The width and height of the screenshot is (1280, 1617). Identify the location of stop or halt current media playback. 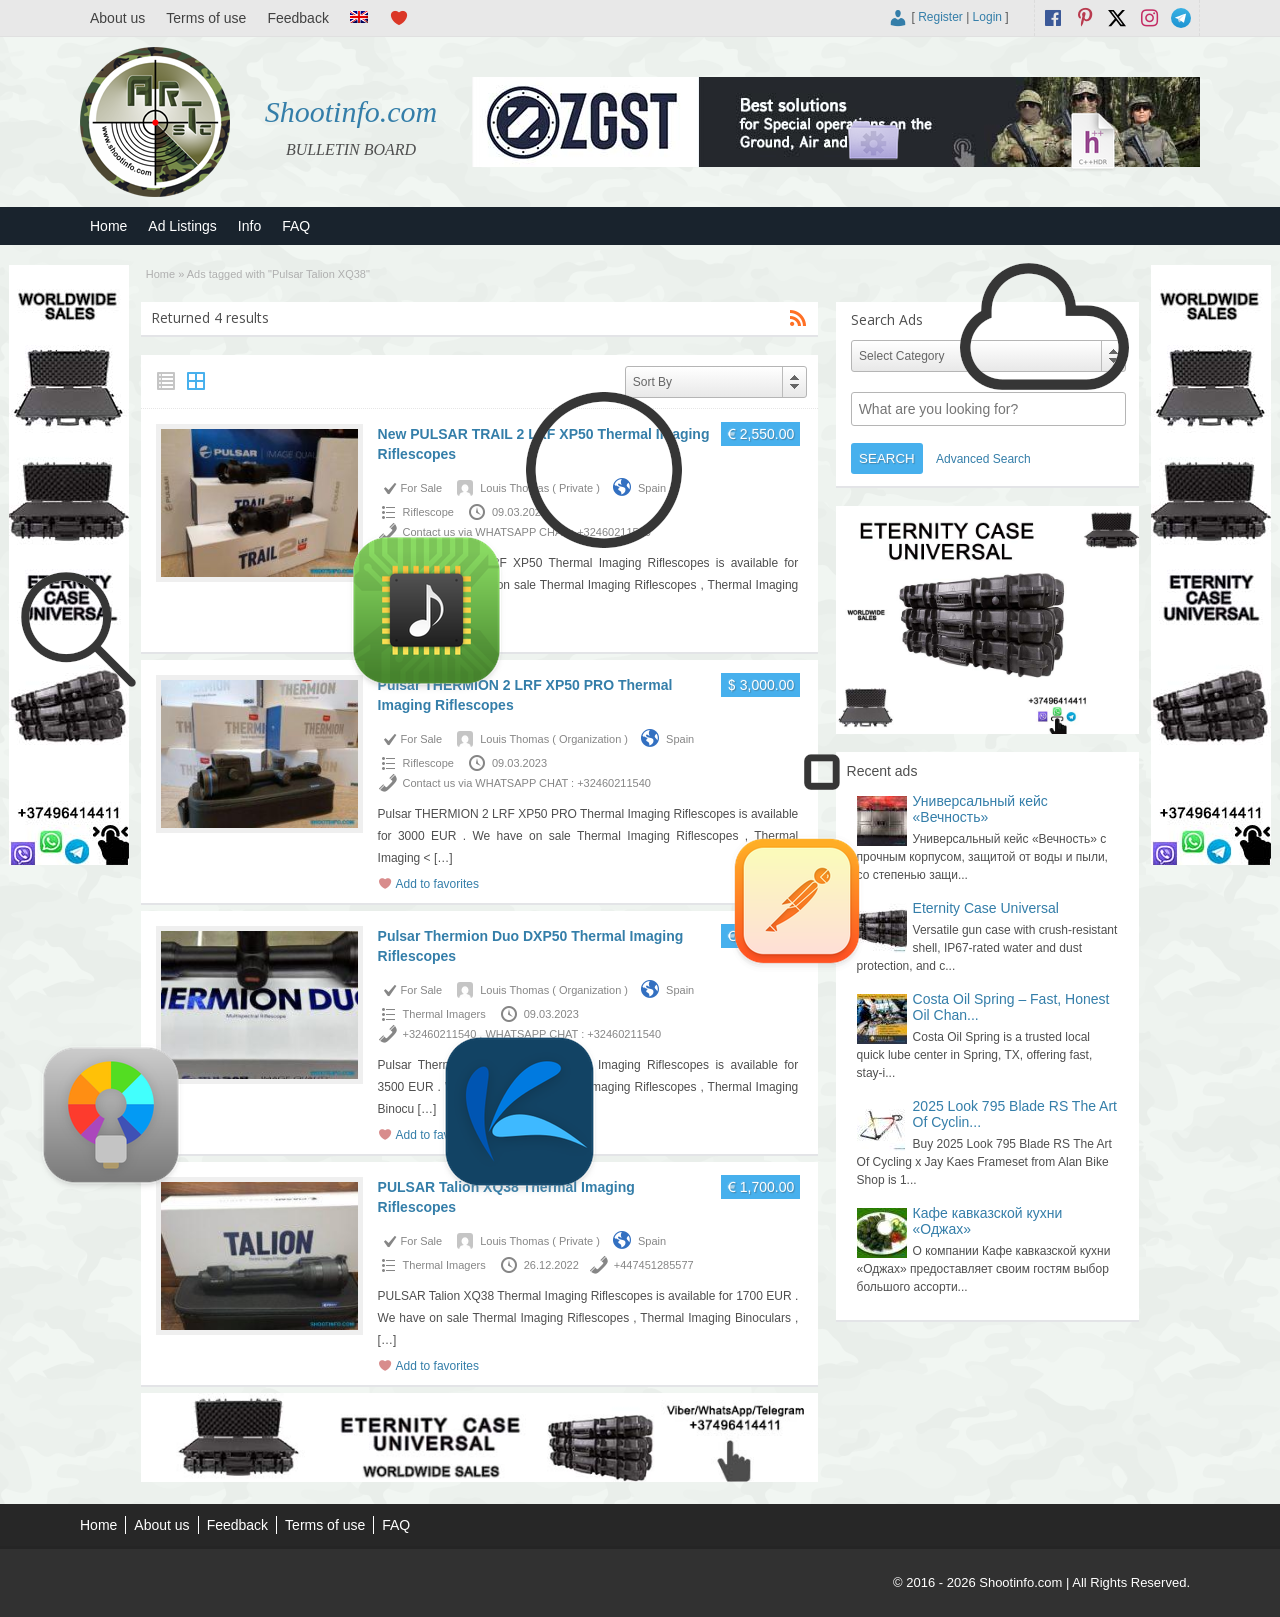
(854, 740).